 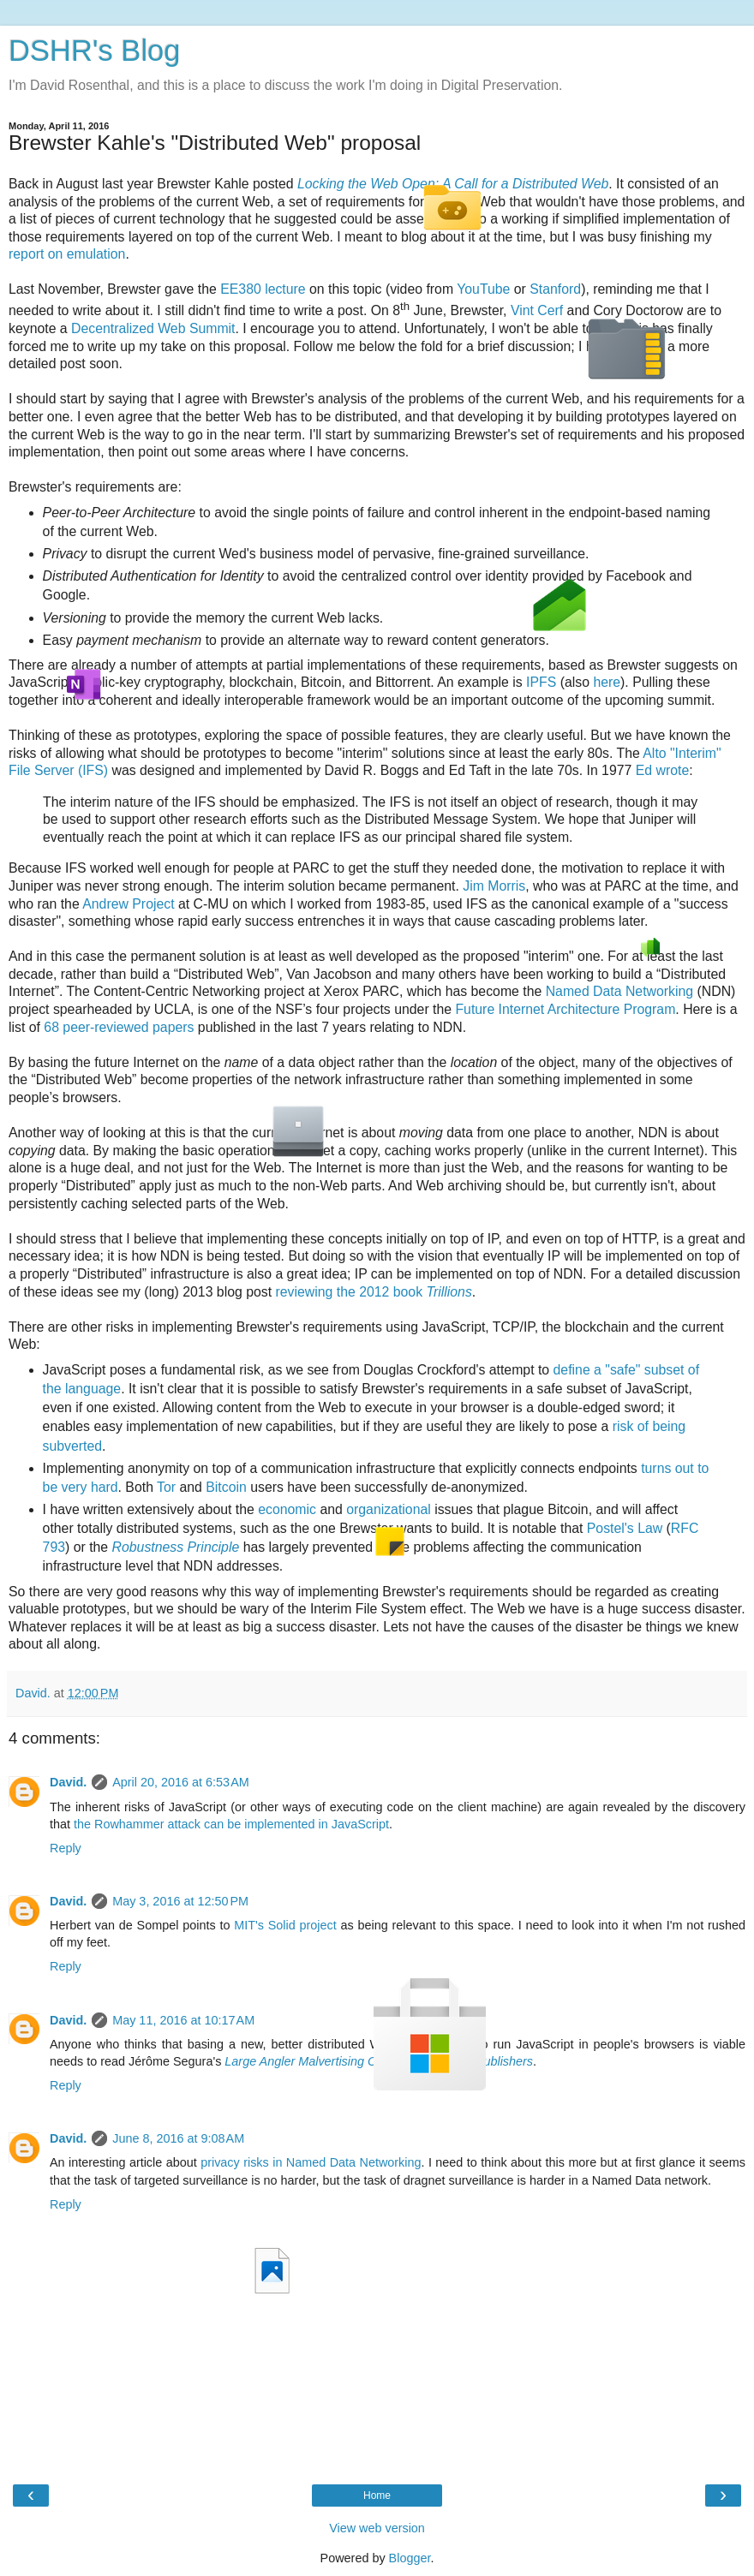 What do you see at coordinates (452, 209) in the screenshot?
I see `open your games folder` at bounding box center [452, 209].